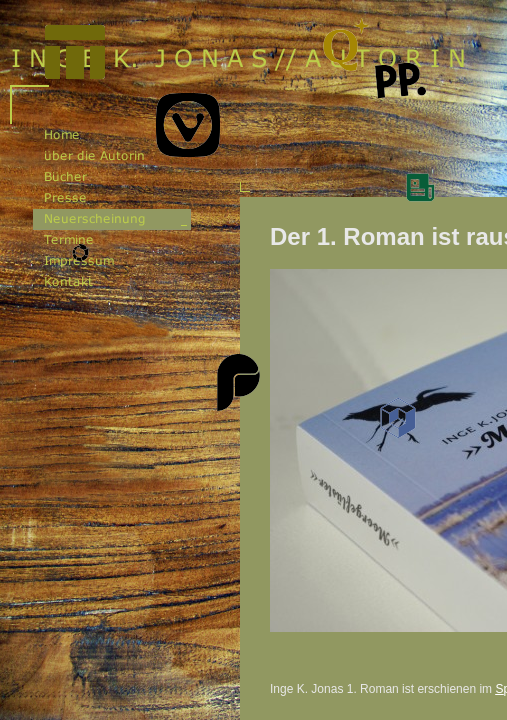 This screenshot has height=720, width=507. What do you see at coordinates (188, 125) in the screenshot?
I see `open vivaldi browser` at bounding box center [188, 125].